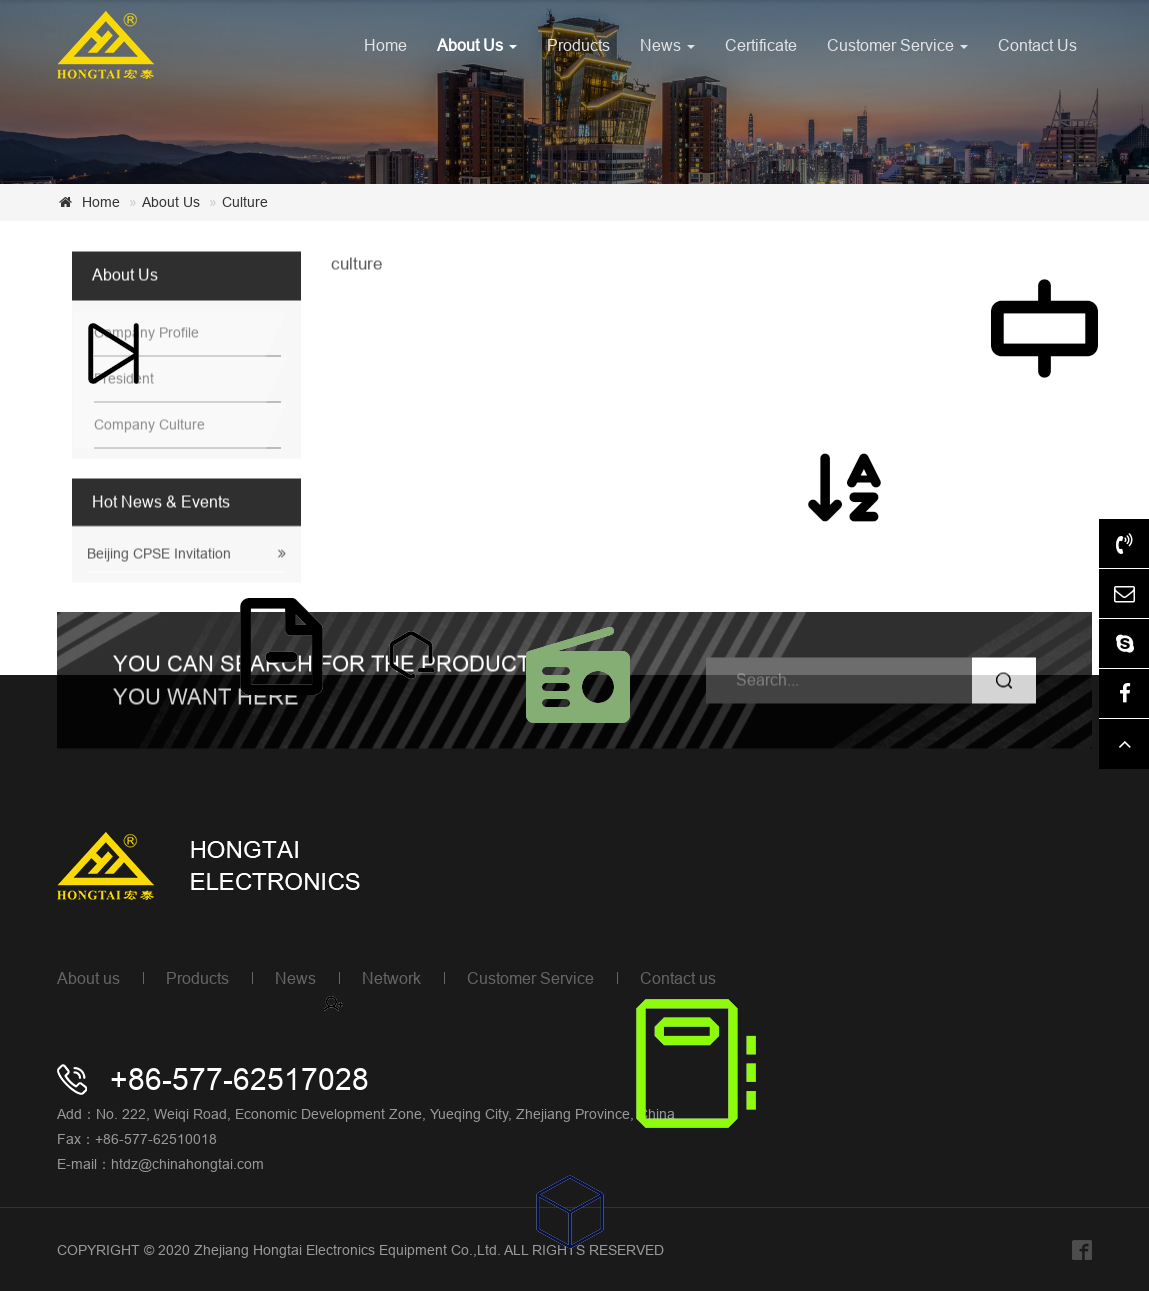 This screenshot has width=1149, height=1291. What do you see at coordinates (113, 353) in the screenshot?
I see `skip to the next track or media item` at bounding box center [113, 353].